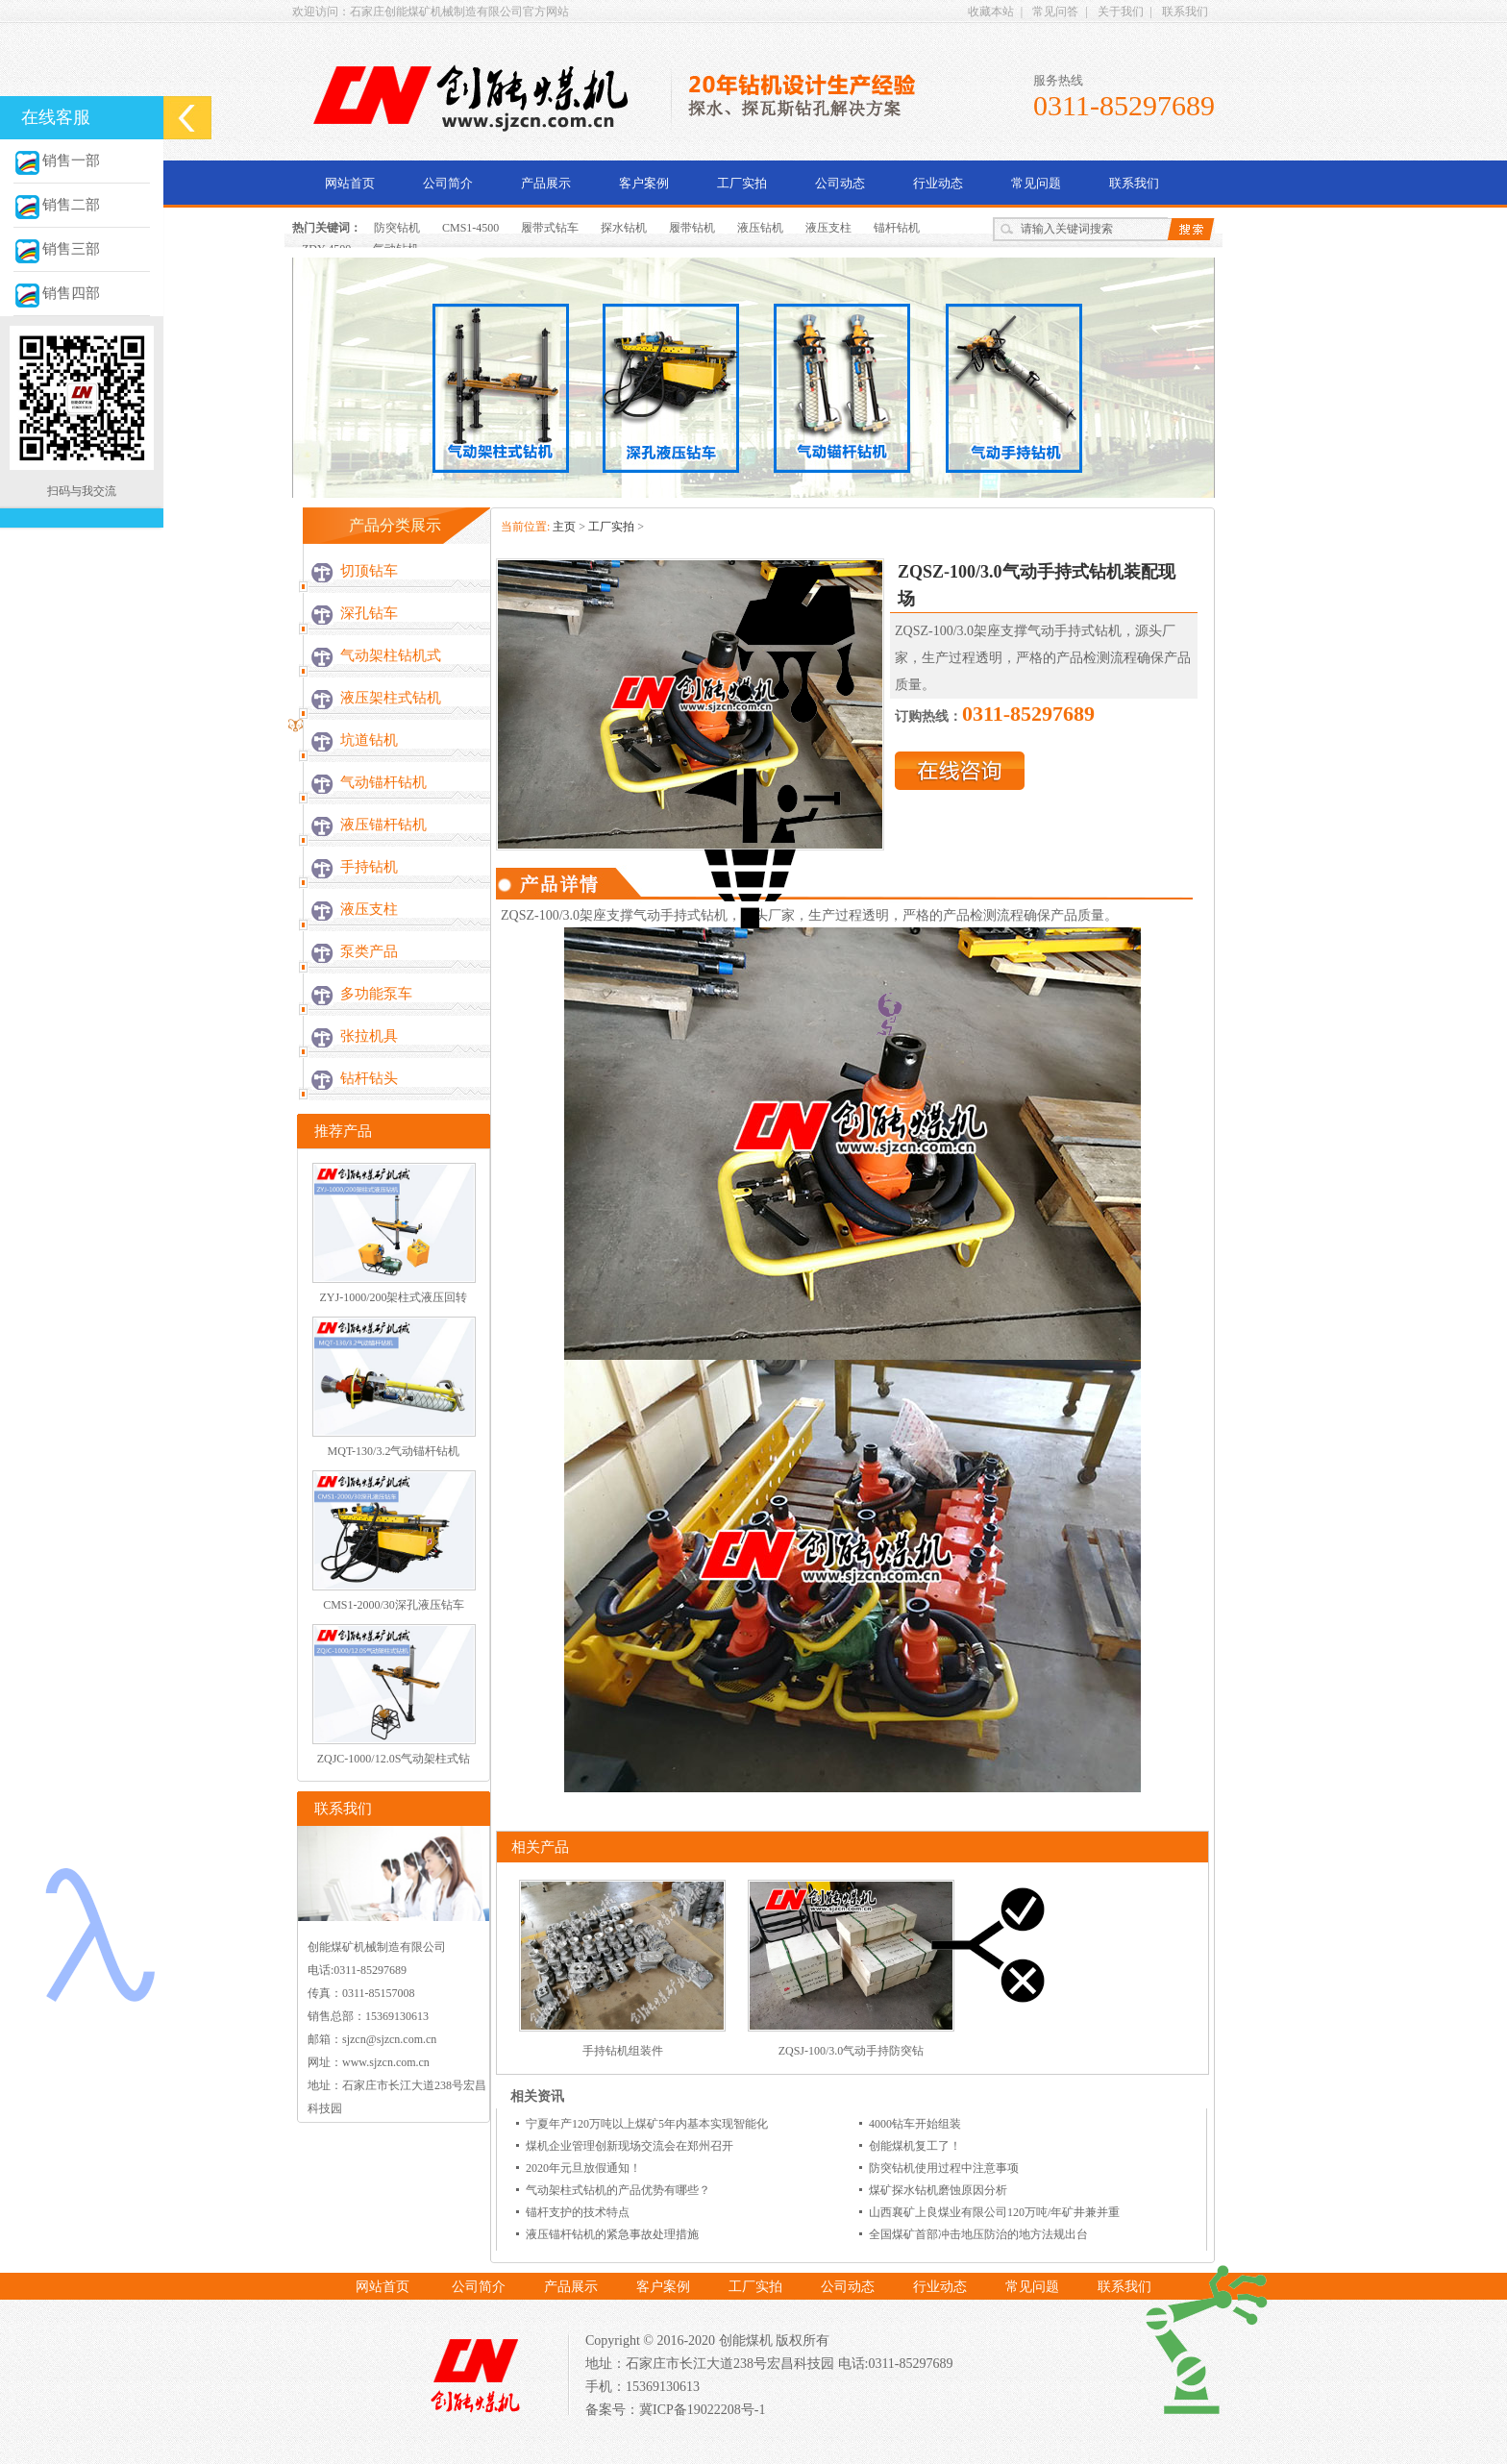 Image resolution: width=1507 pixels, height=2464 pixels. Describe the element at coordinates (761, 846) in the screenshot. I see `access the lookout or observation point` at that location.